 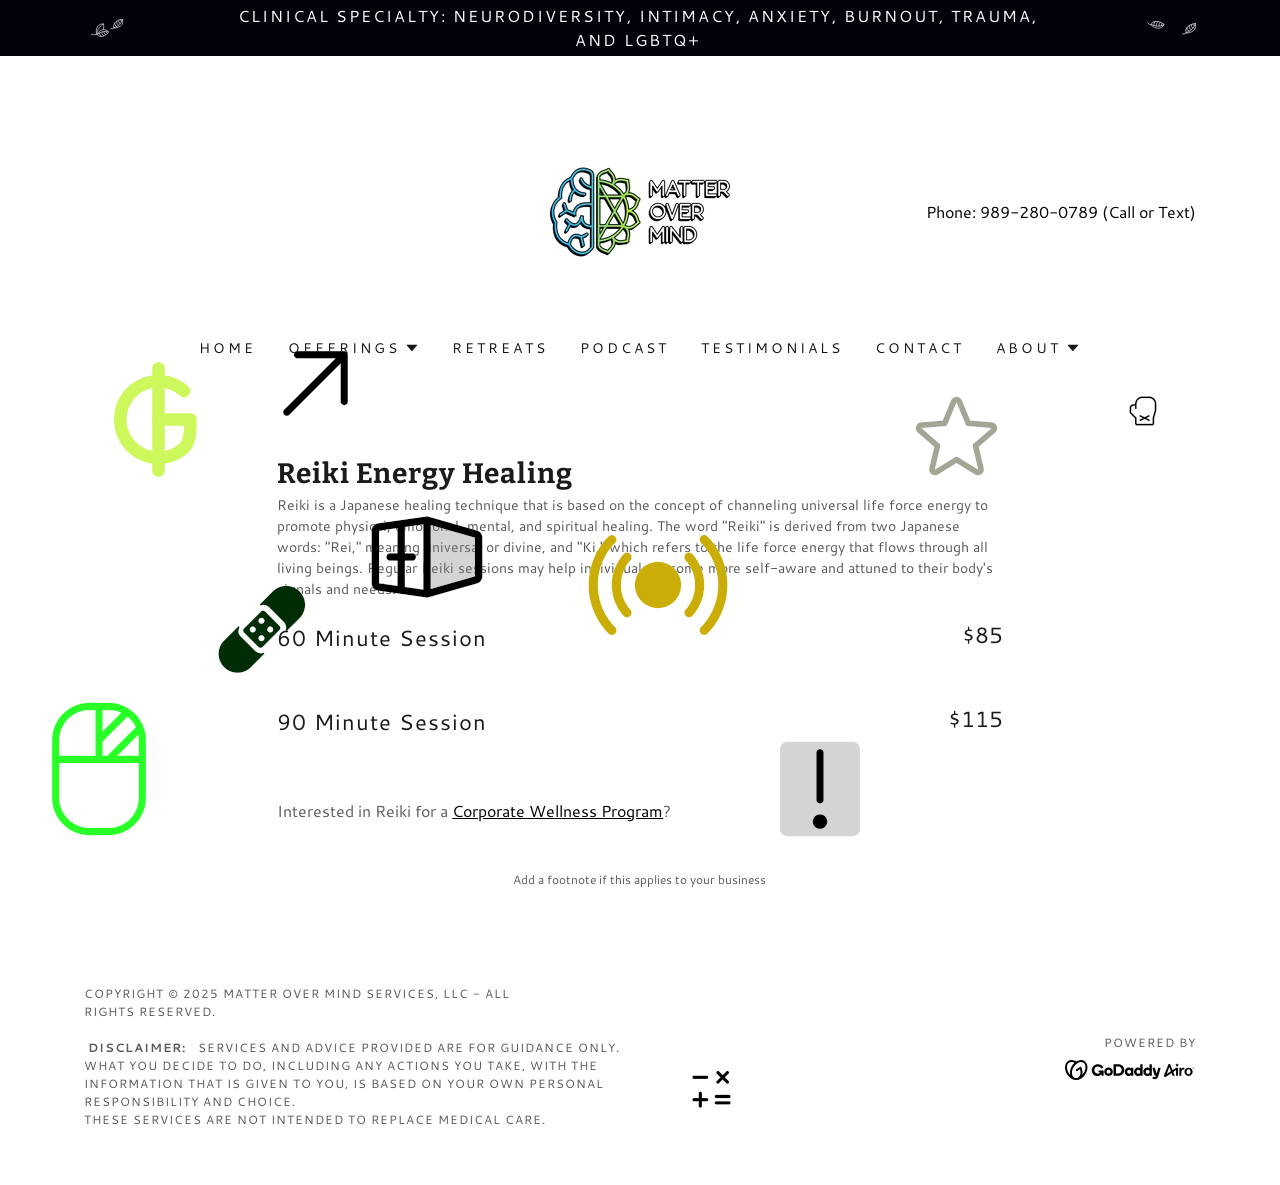 What do you see at coordinates (1143, 411) in the screenshot?
I see `access boxing or combat sports content` at bounding box center [1143, 411].